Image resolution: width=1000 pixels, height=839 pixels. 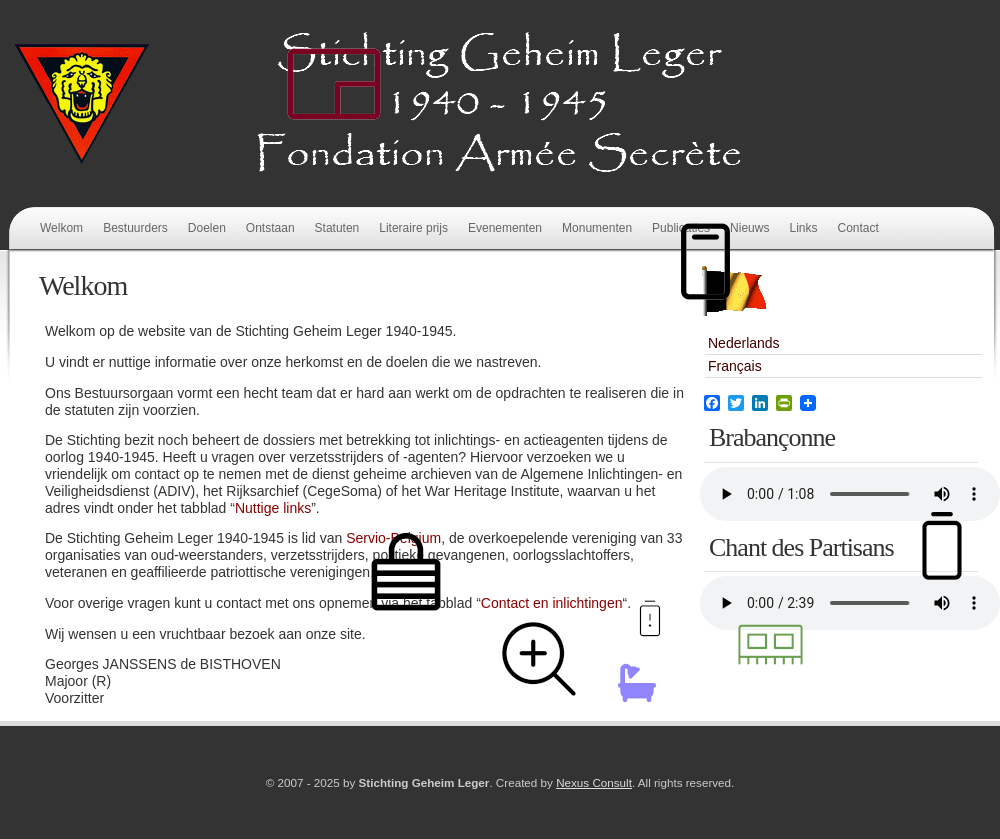 I want to click on indicates bathroom amenities available, so click(x=637, y=683).